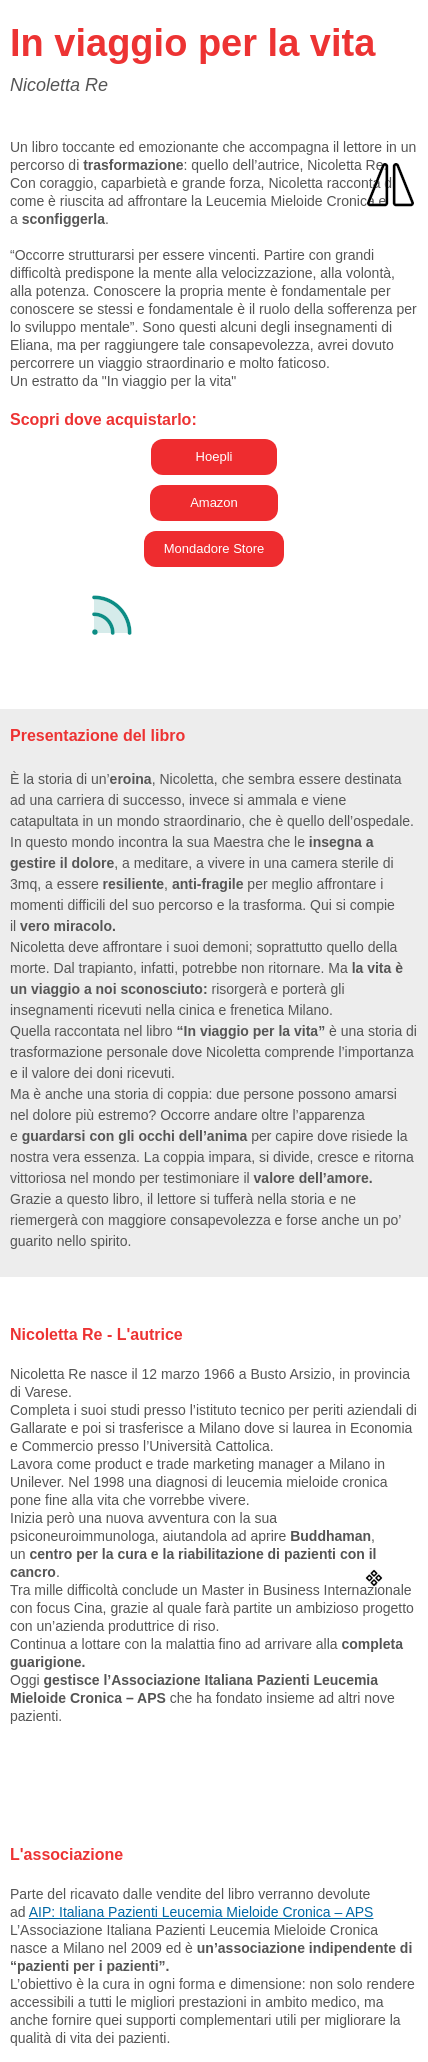  I want to click on flip image horizontally, so click(390, 186).